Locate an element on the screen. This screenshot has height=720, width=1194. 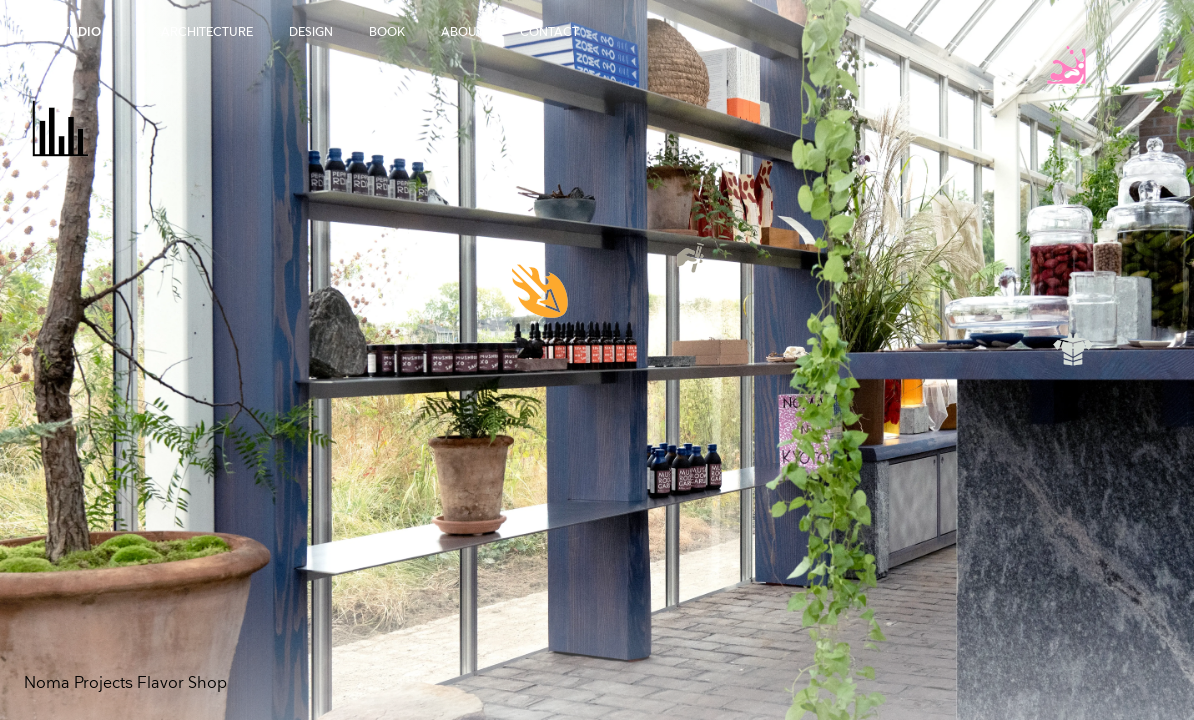
conduct a science experiment or lab test is located at coordinates (691, 257).